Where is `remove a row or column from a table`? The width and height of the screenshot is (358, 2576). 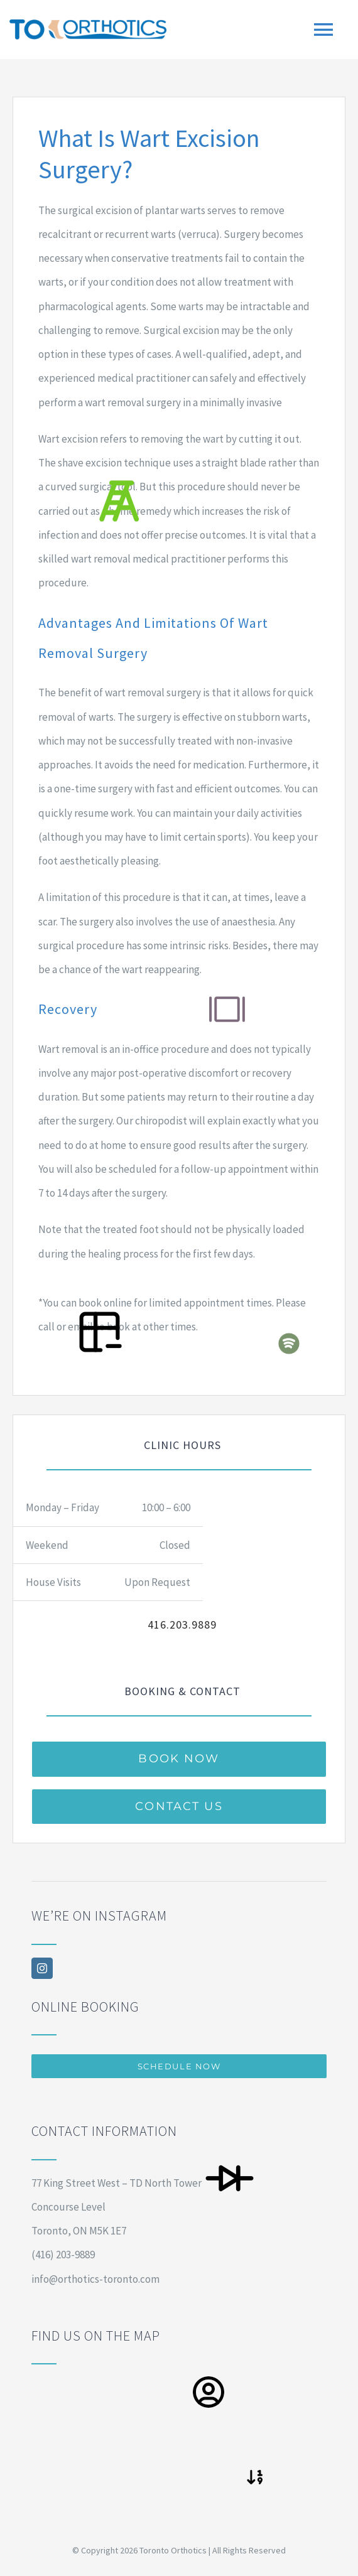
remove a row or column from a table is located at coordinates (99, 1332).